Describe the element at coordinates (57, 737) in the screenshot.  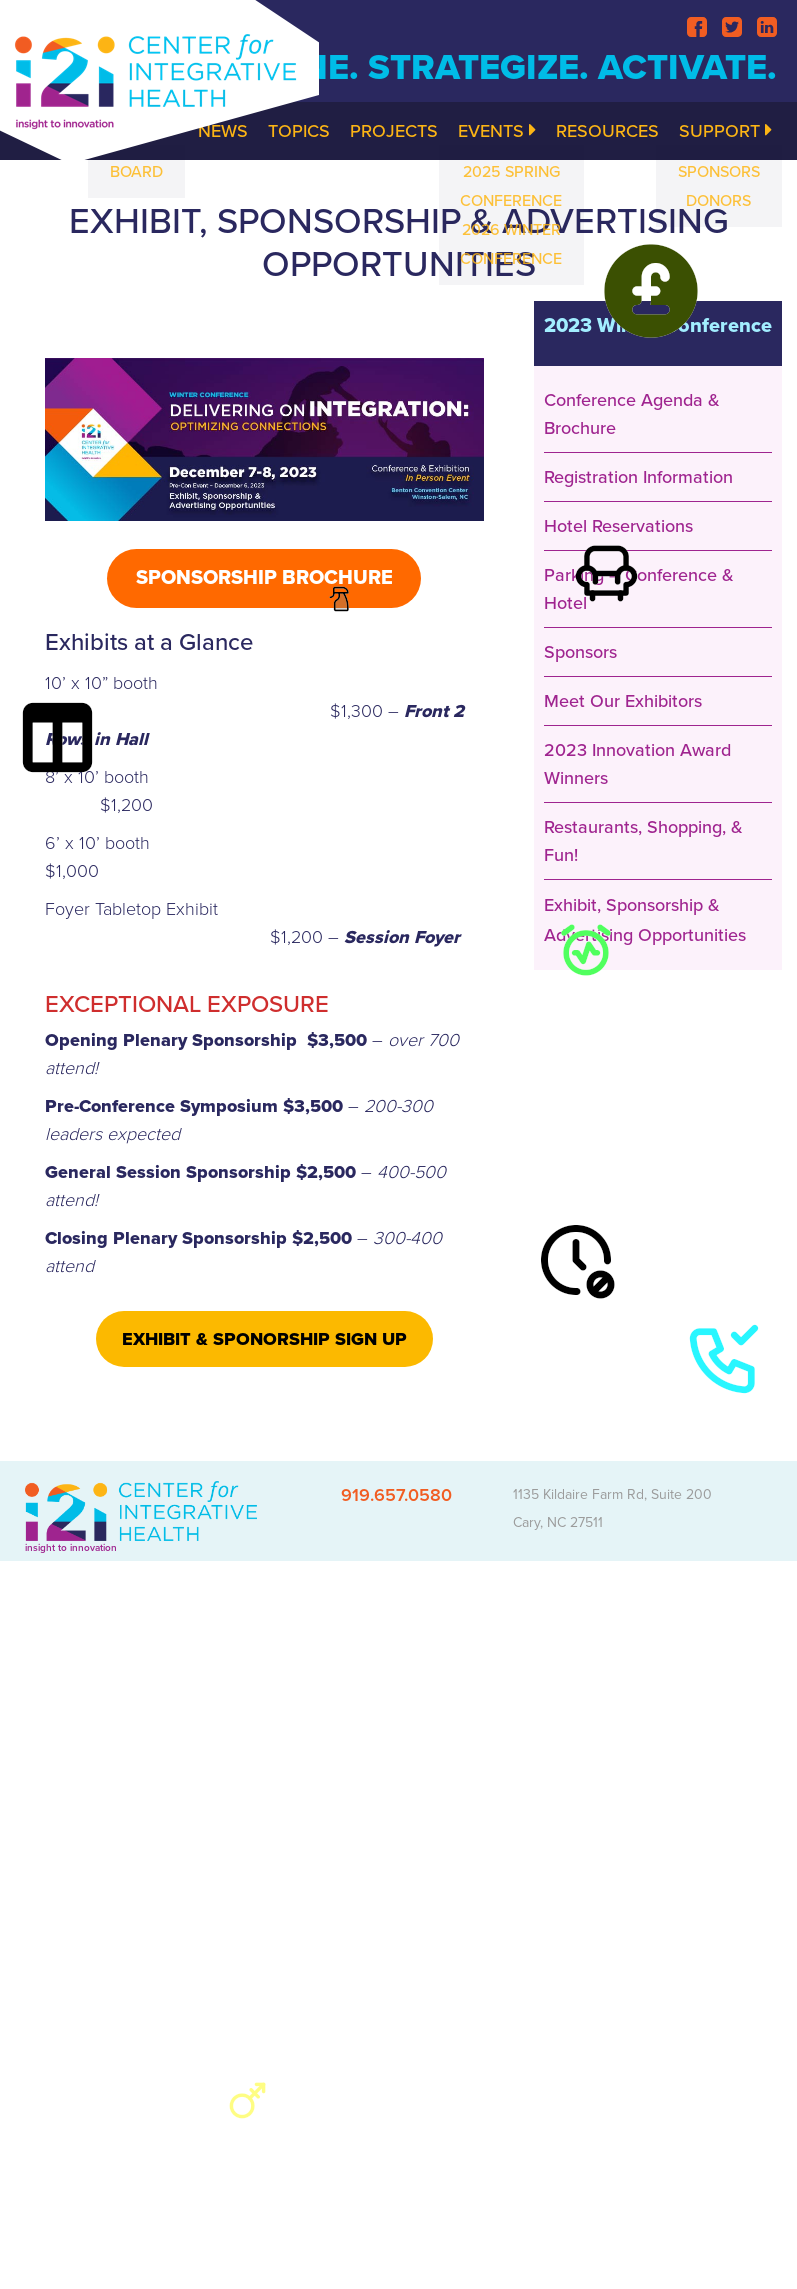
I see `switch to column view layout` at that location.